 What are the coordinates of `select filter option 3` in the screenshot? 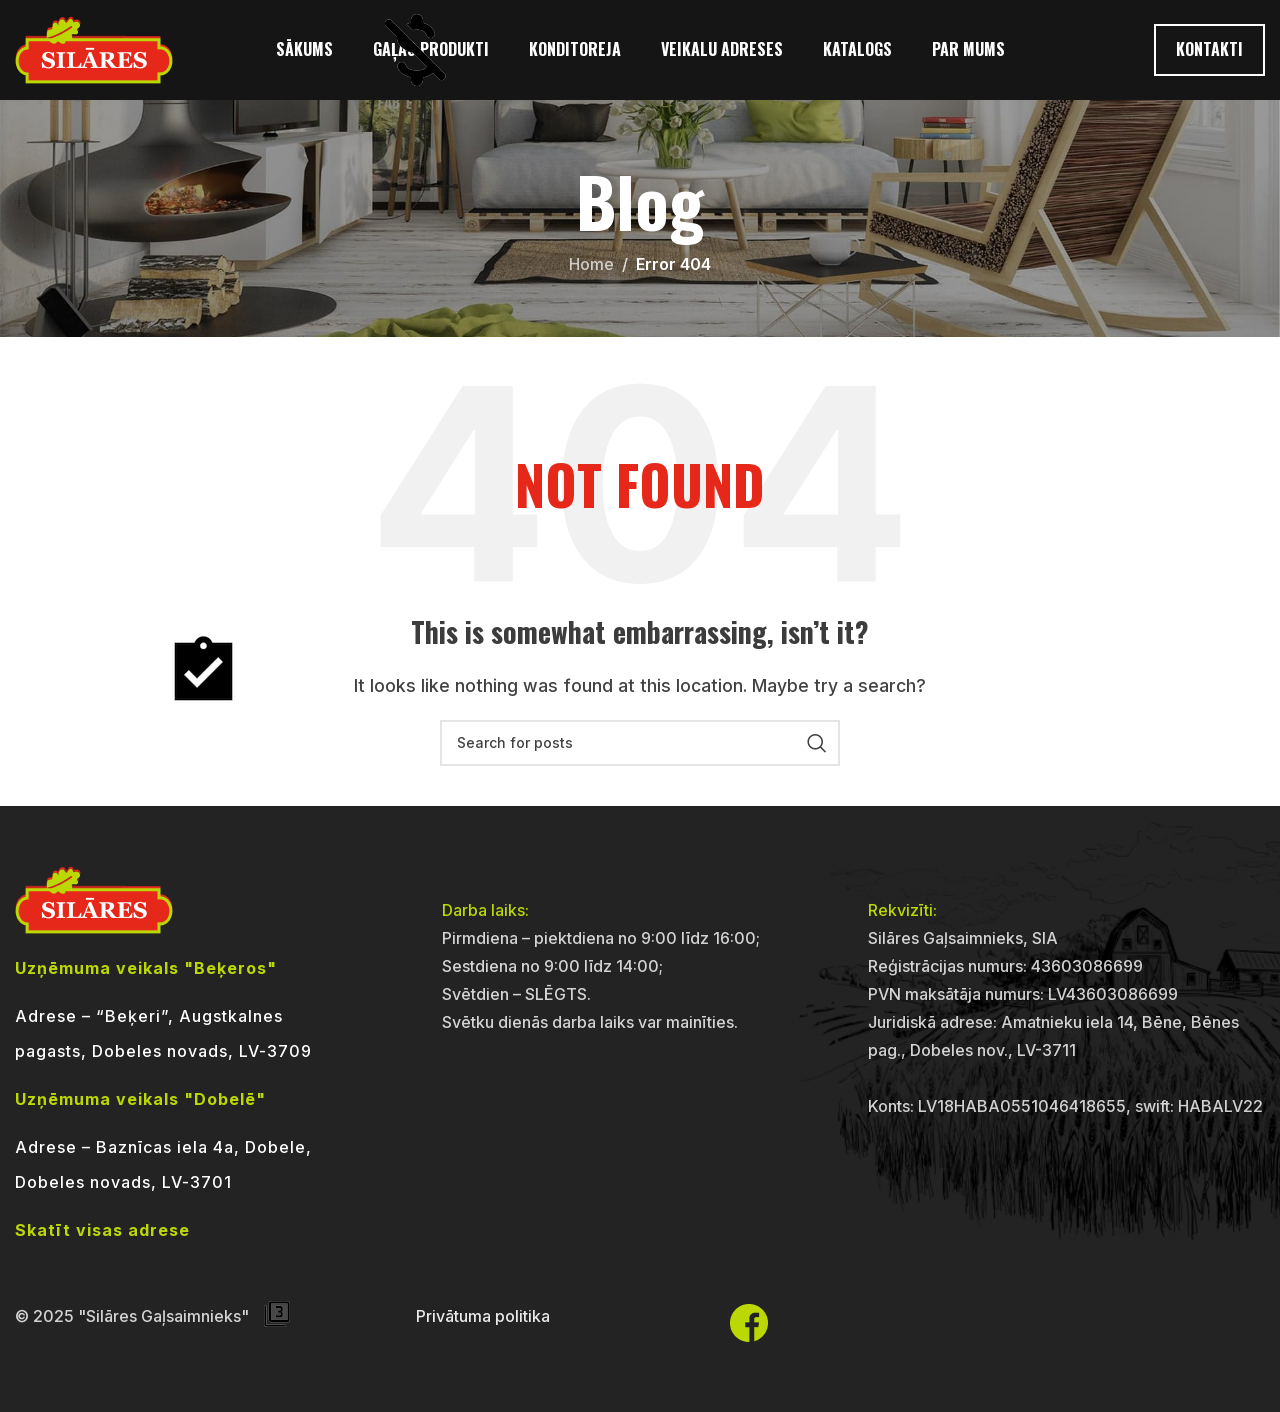 It's located at (277, 1314).